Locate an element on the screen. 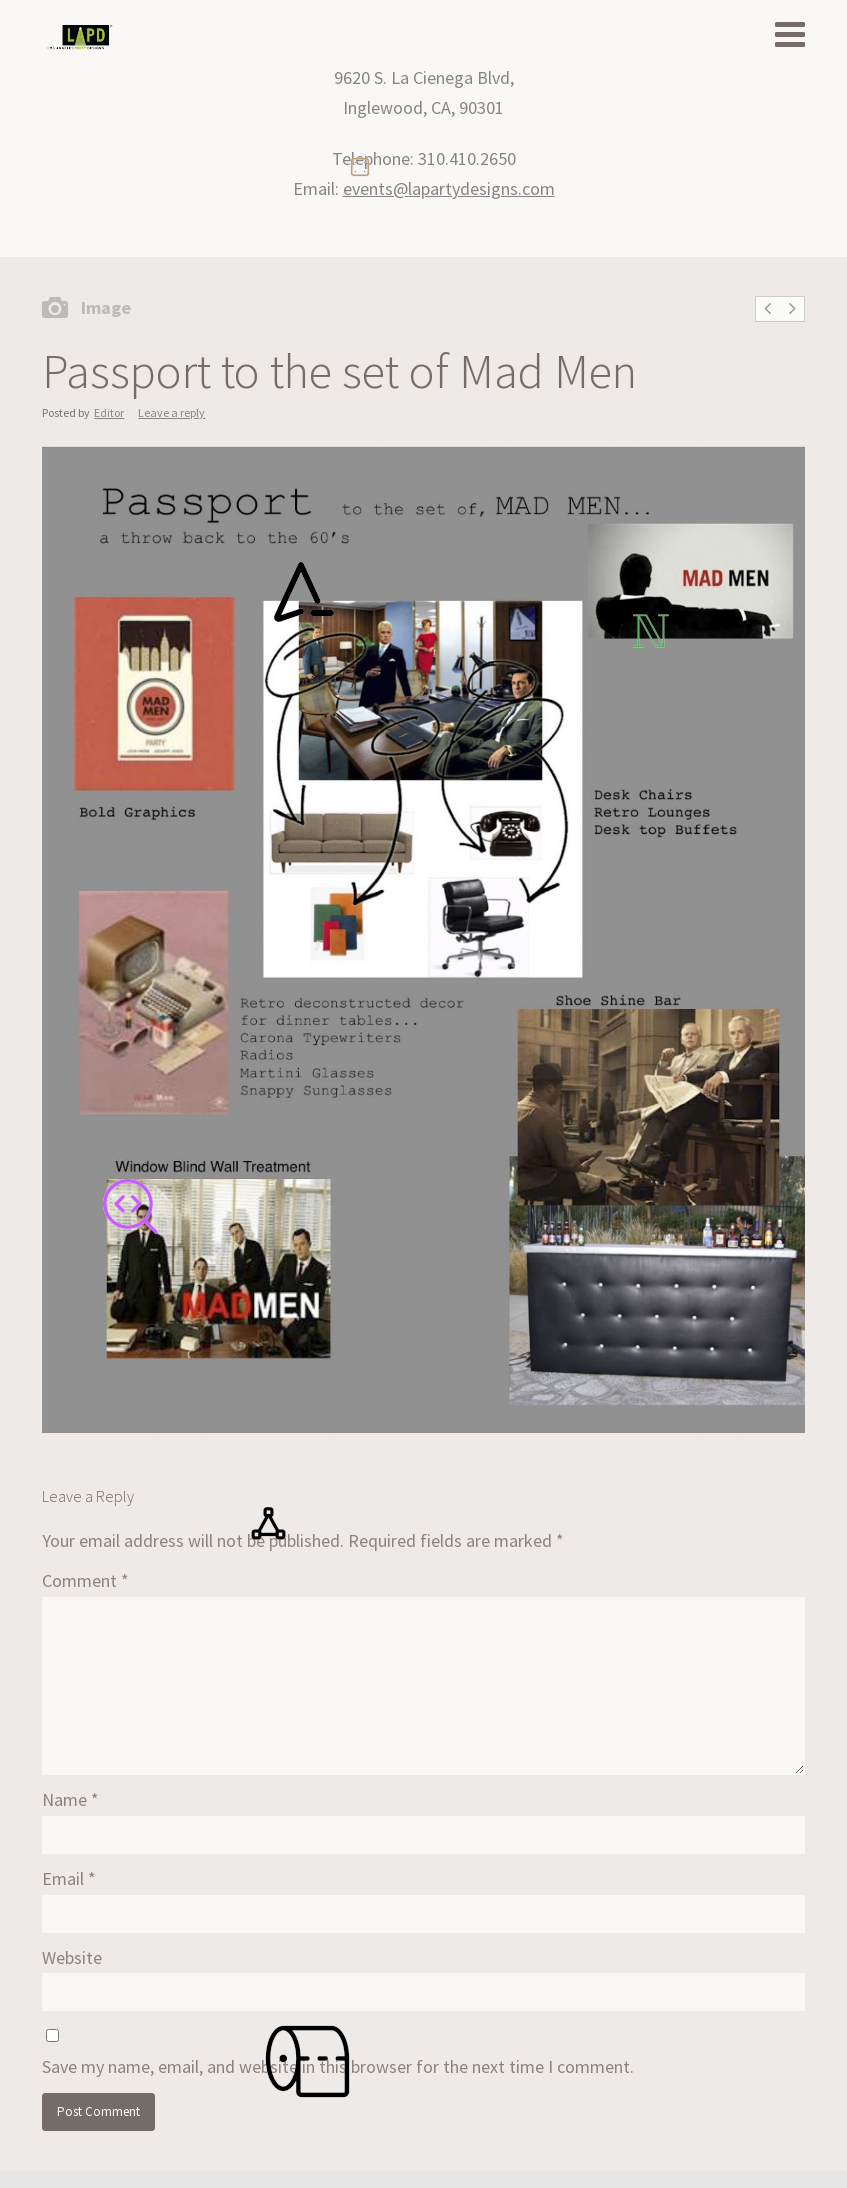  scan or analyze code for issues is located at coordinates (131, 1207).